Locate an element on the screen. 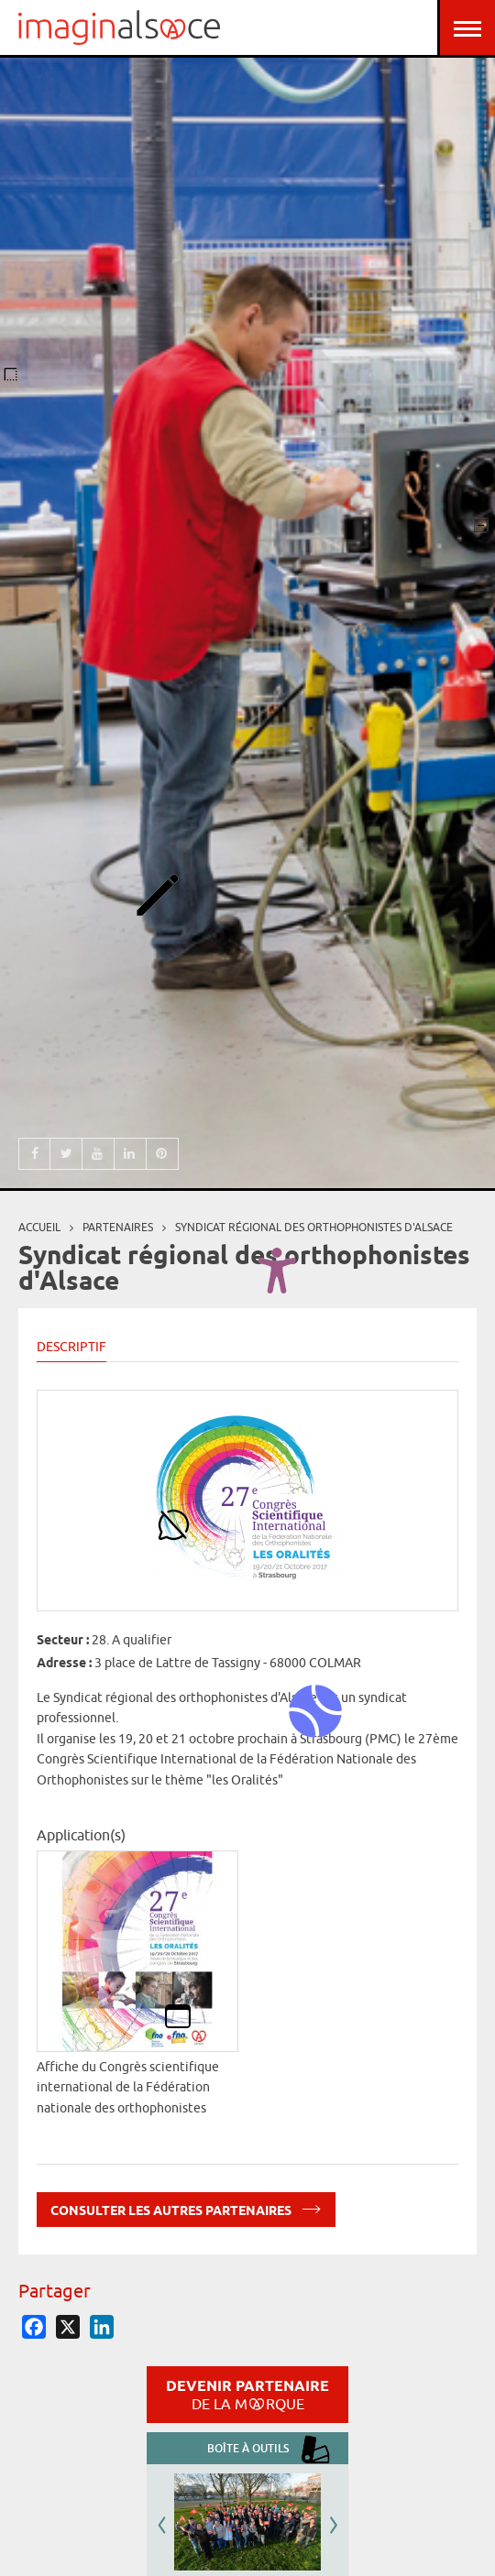  open multiple browser windows is located at coordinates (178, 2016).